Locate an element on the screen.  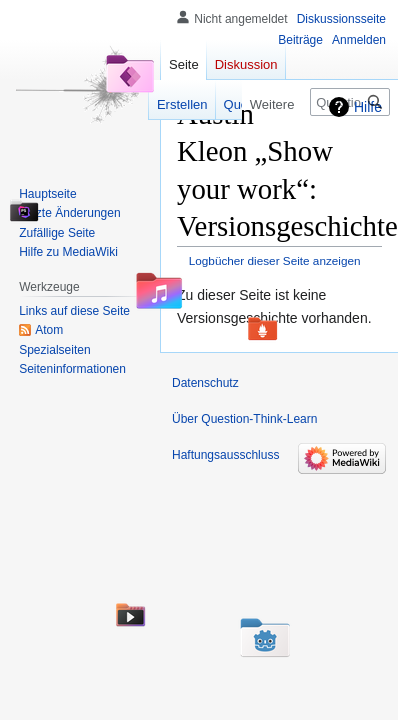
folder containing godot engine project files is located at coordinates (265, 639).